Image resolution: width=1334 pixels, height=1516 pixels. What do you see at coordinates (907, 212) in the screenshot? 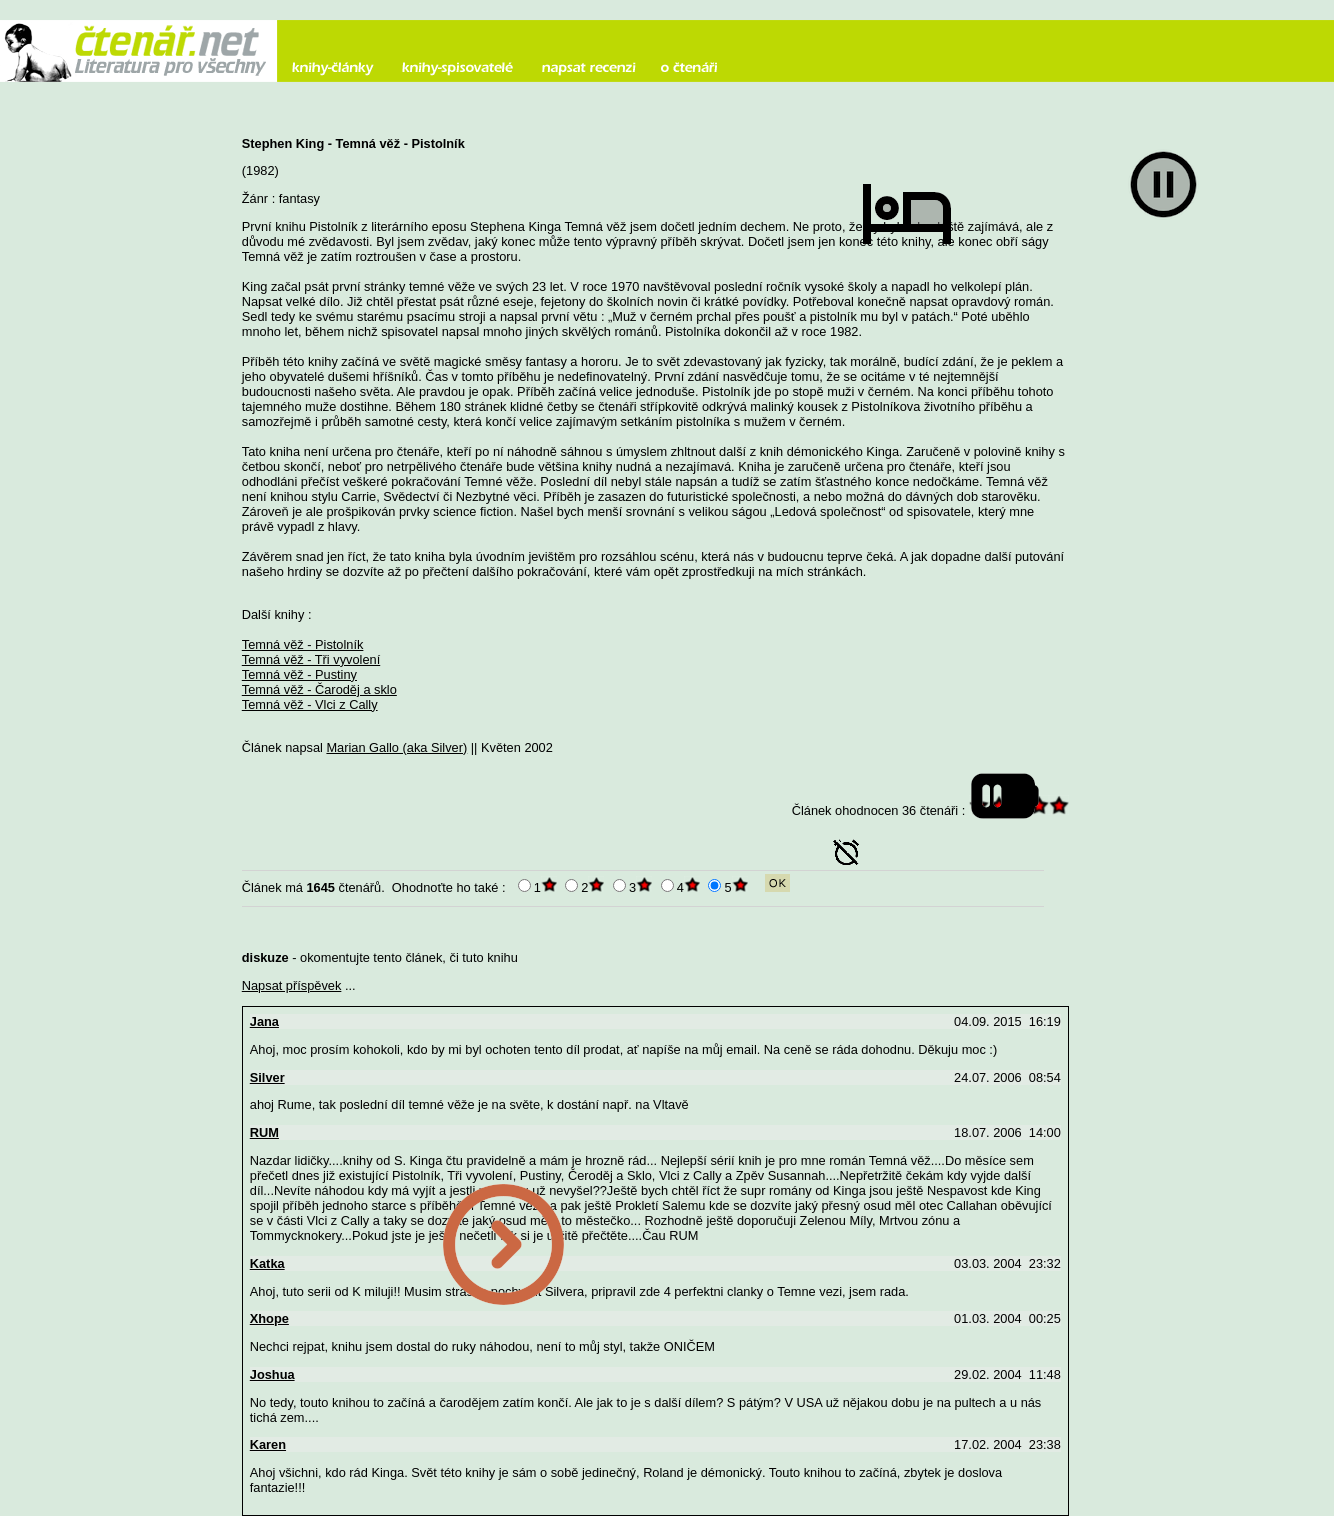
I see `find nearby hotels or accommodations` at bounding box center [907, 212].